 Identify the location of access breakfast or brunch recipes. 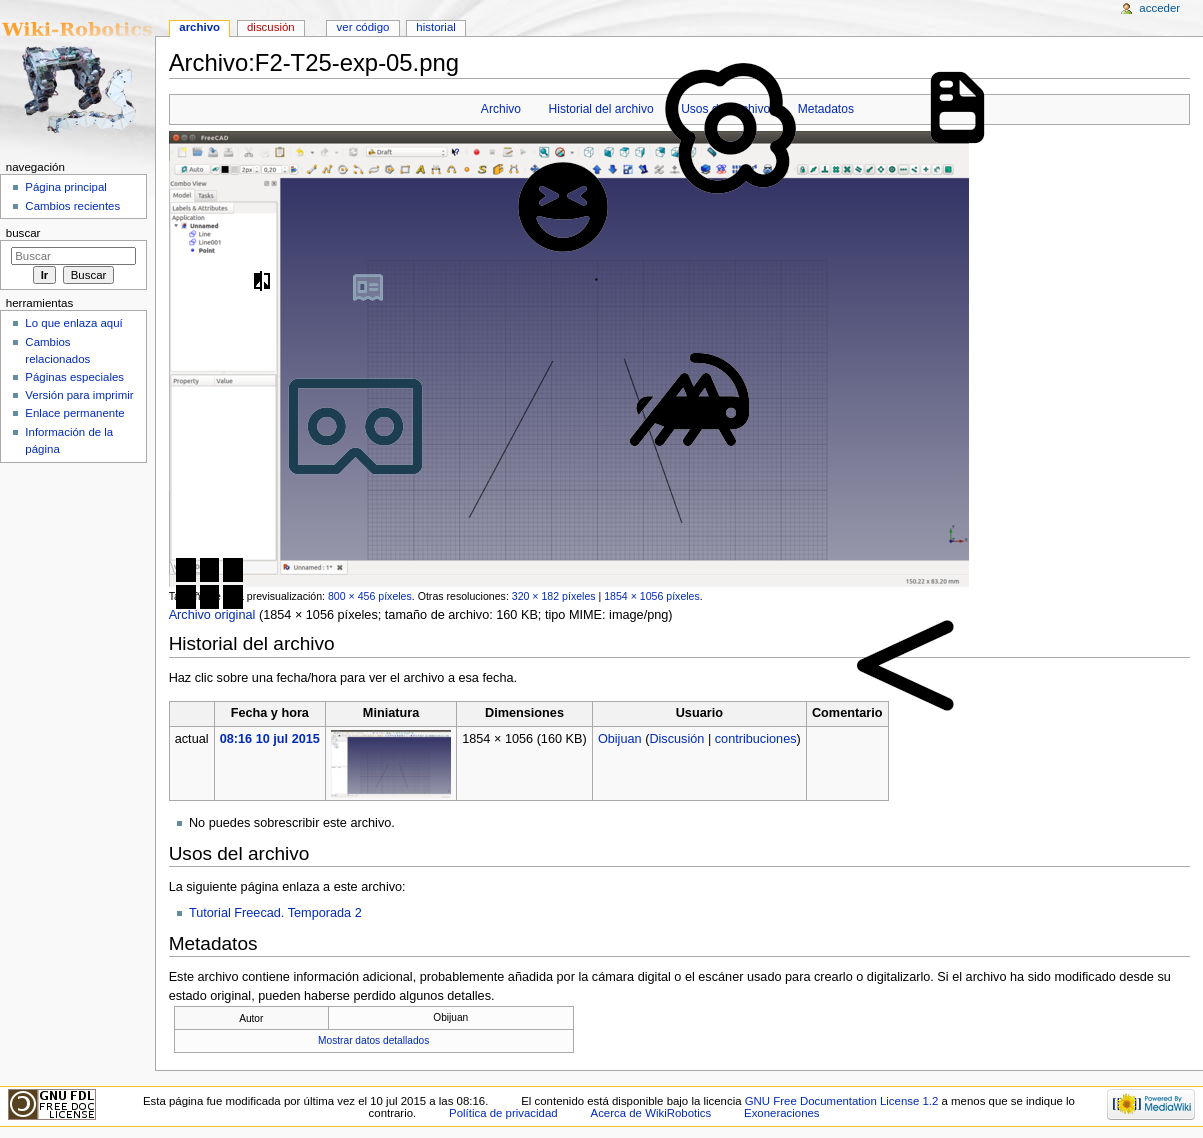
(730, 128).